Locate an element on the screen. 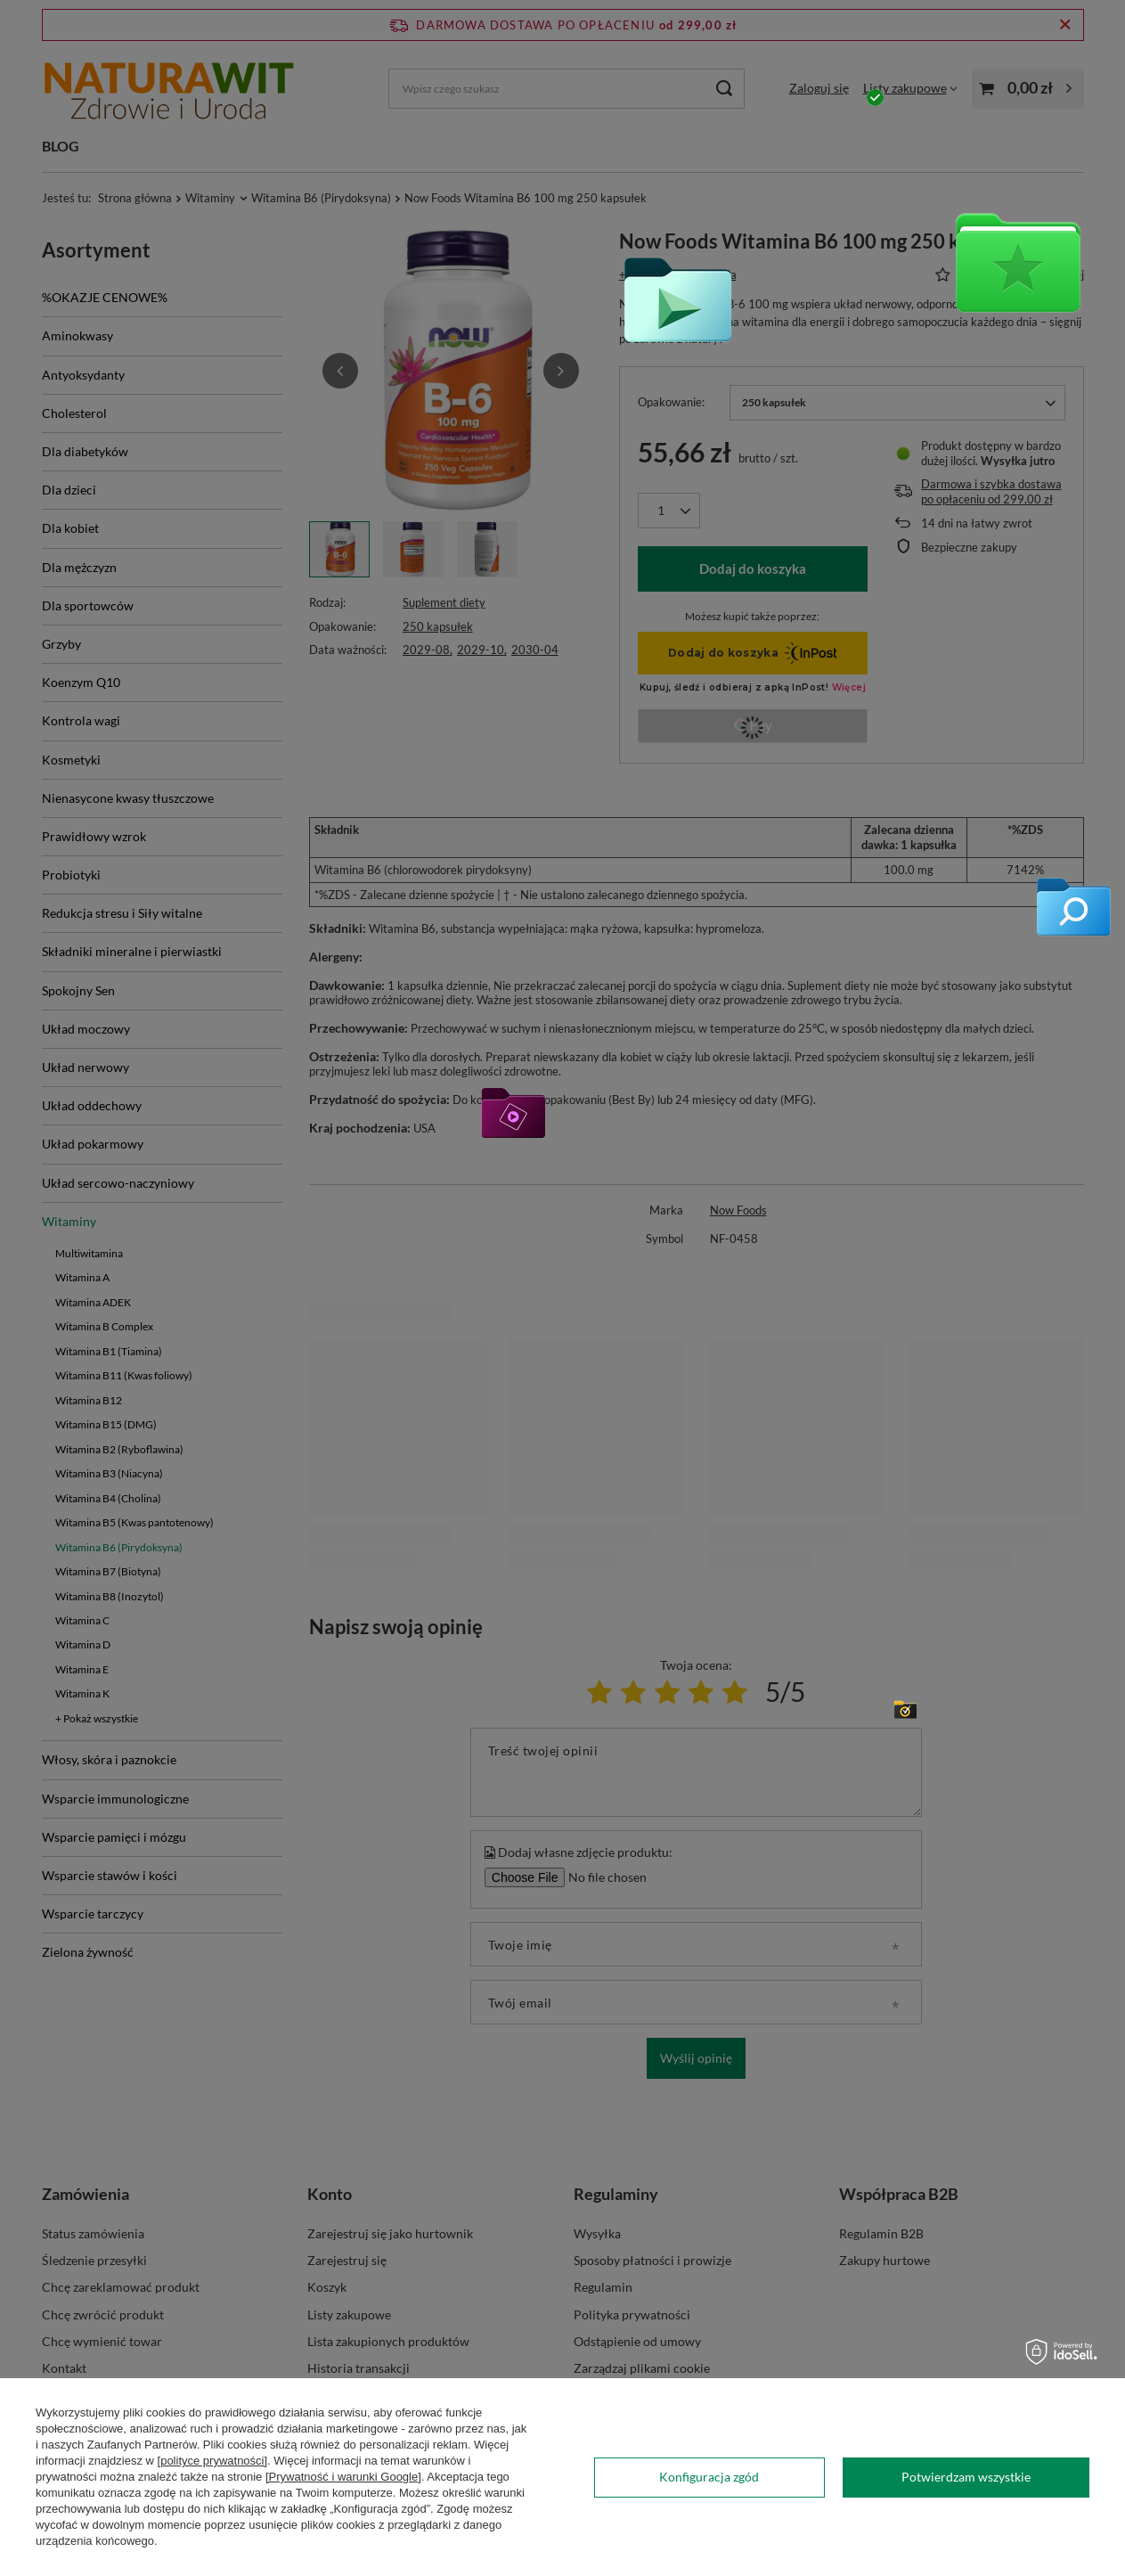  open adobe premiere elements project folder is located at coordinates (513, 1115).